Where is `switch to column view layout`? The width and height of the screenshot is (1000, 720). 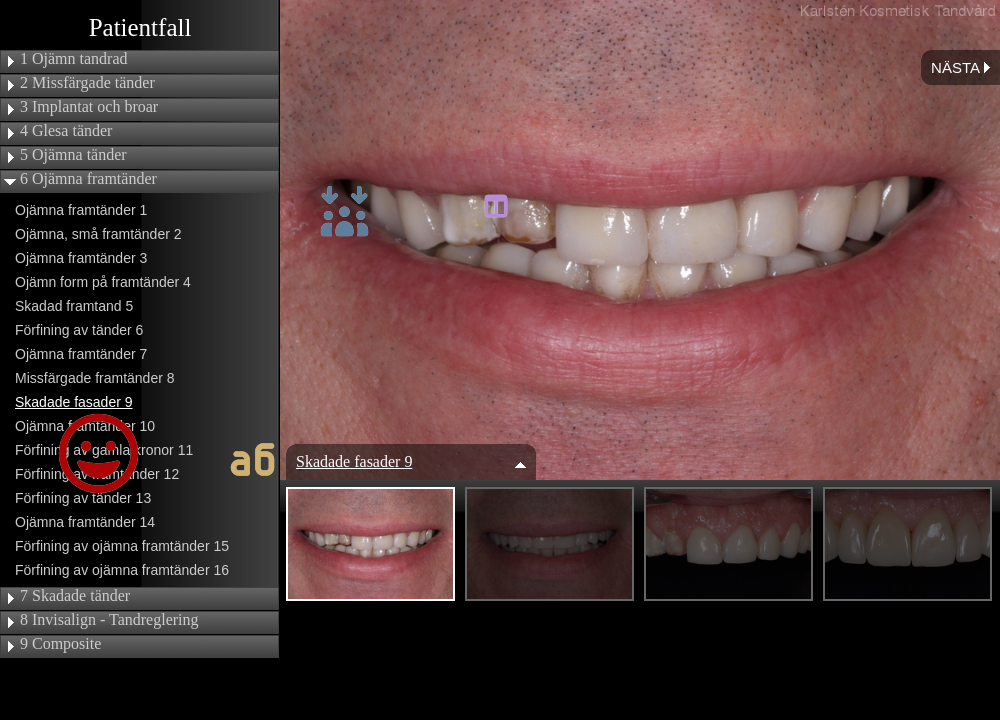 switch to column view layout is located at coordinates (496, 206).